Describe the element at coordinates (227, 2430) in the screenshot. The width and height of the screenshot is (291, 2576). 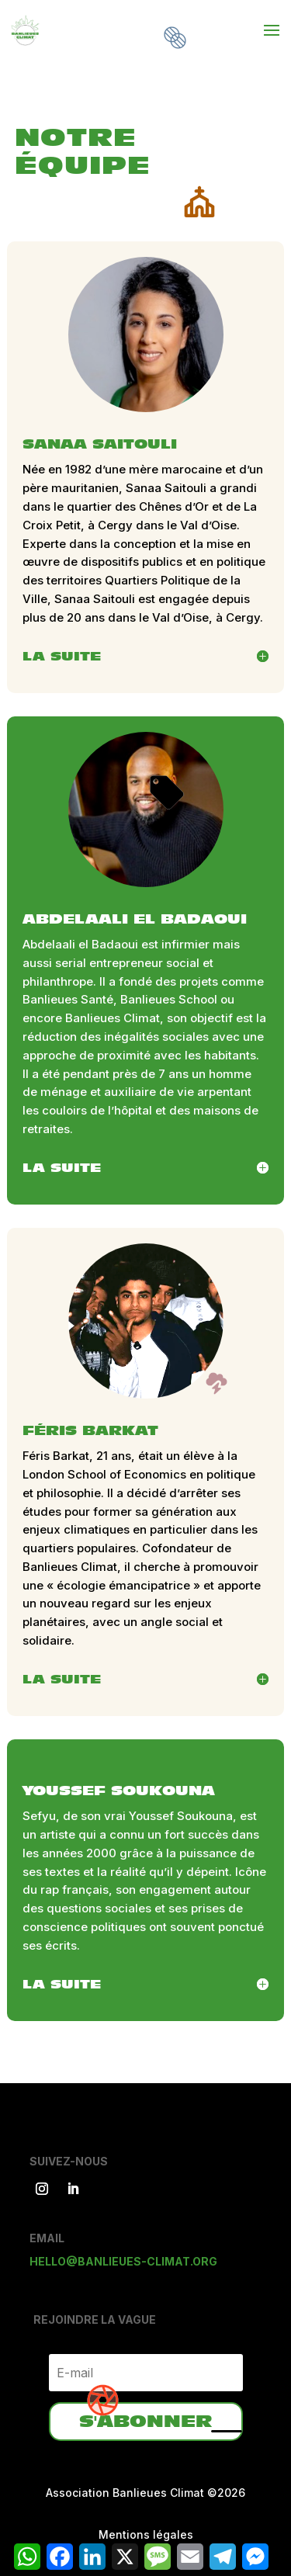
I see `insert a horizontal divider line` at that location.